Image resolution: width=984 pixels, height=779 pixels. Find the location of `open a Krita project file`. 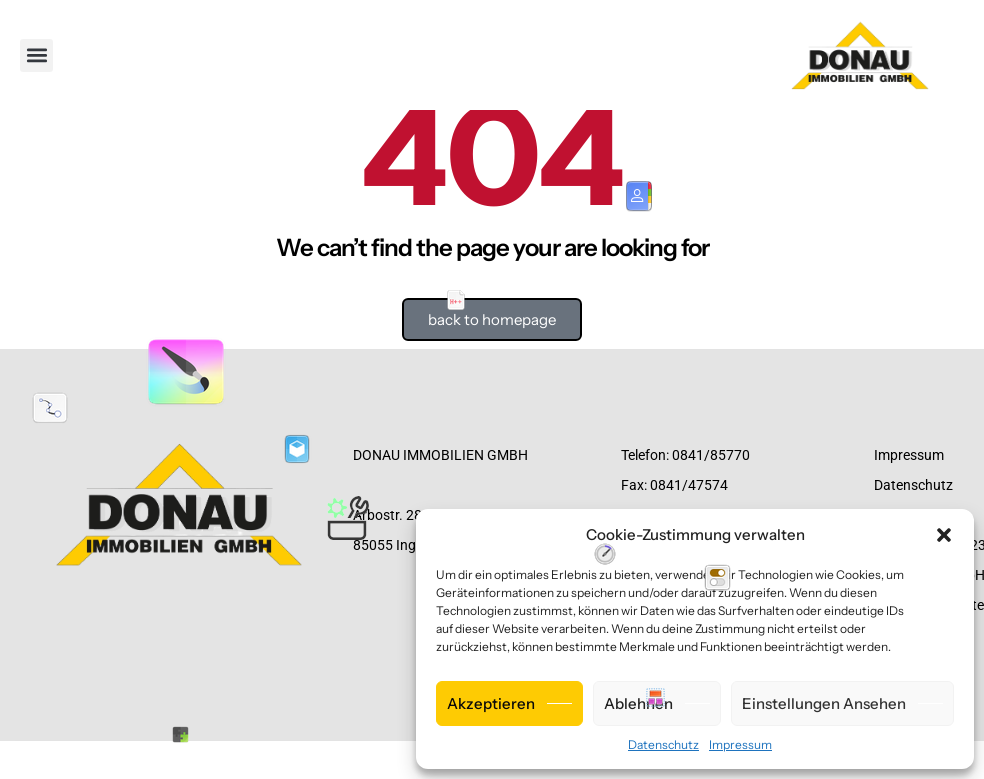

open a Krita project file is located at coordinates (186, 369).